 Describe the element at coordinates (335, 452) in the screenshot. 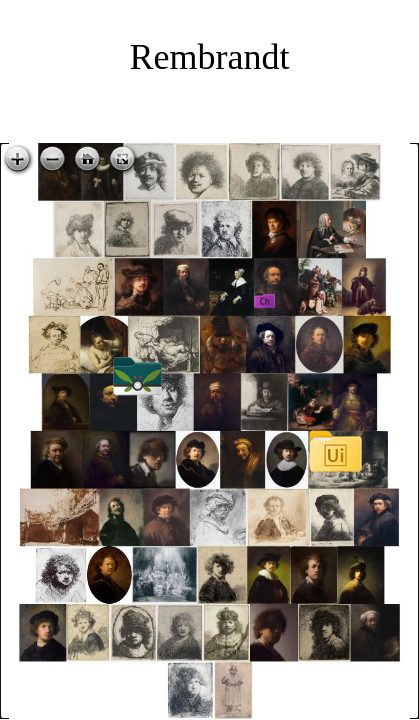

I see `open UiPath project files folder` at that location.